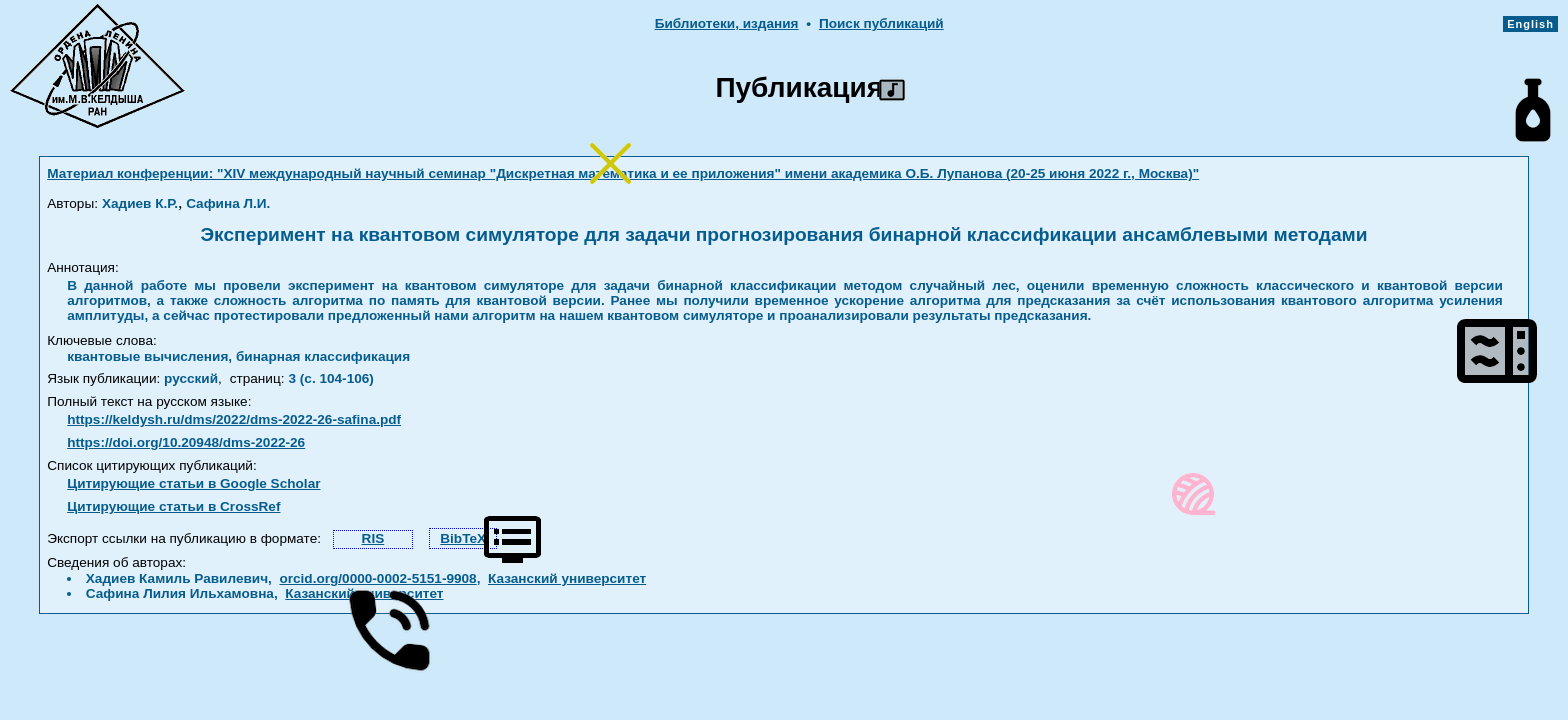  Describe the element at coordinates (389, 630) in the screenshot. I see `indicates an active phone call in progress` at that location.